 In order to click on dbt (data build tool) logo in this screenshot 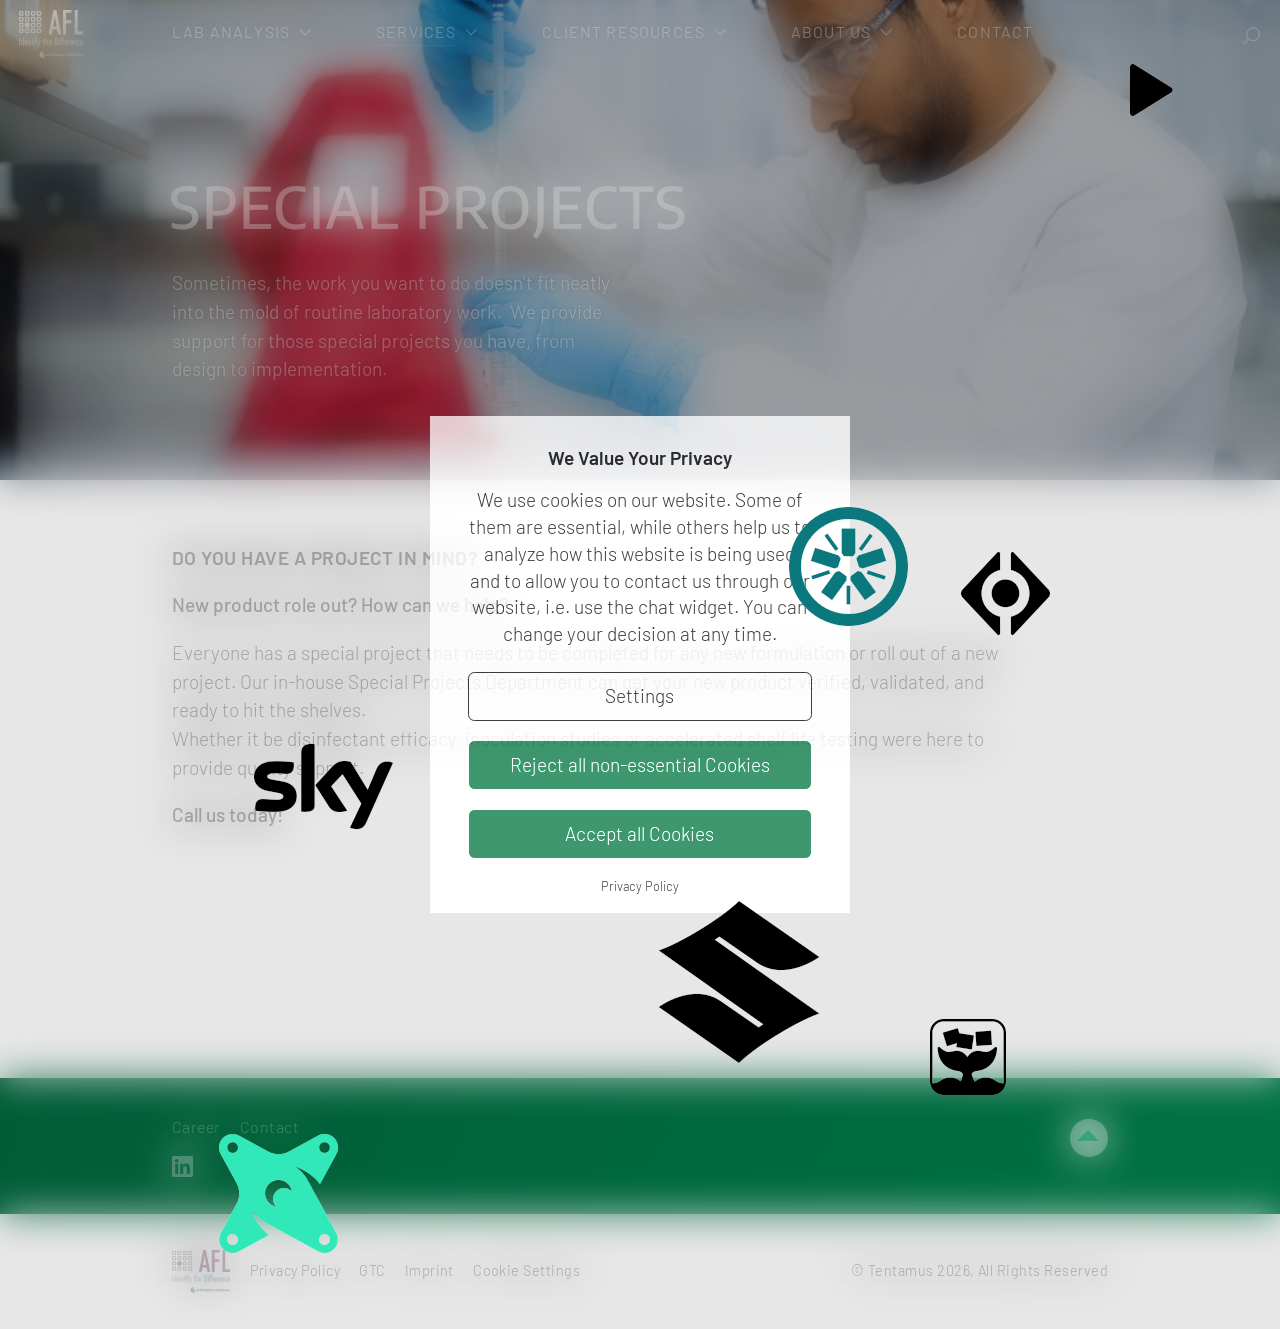, I will do `click(278, 1193)`.